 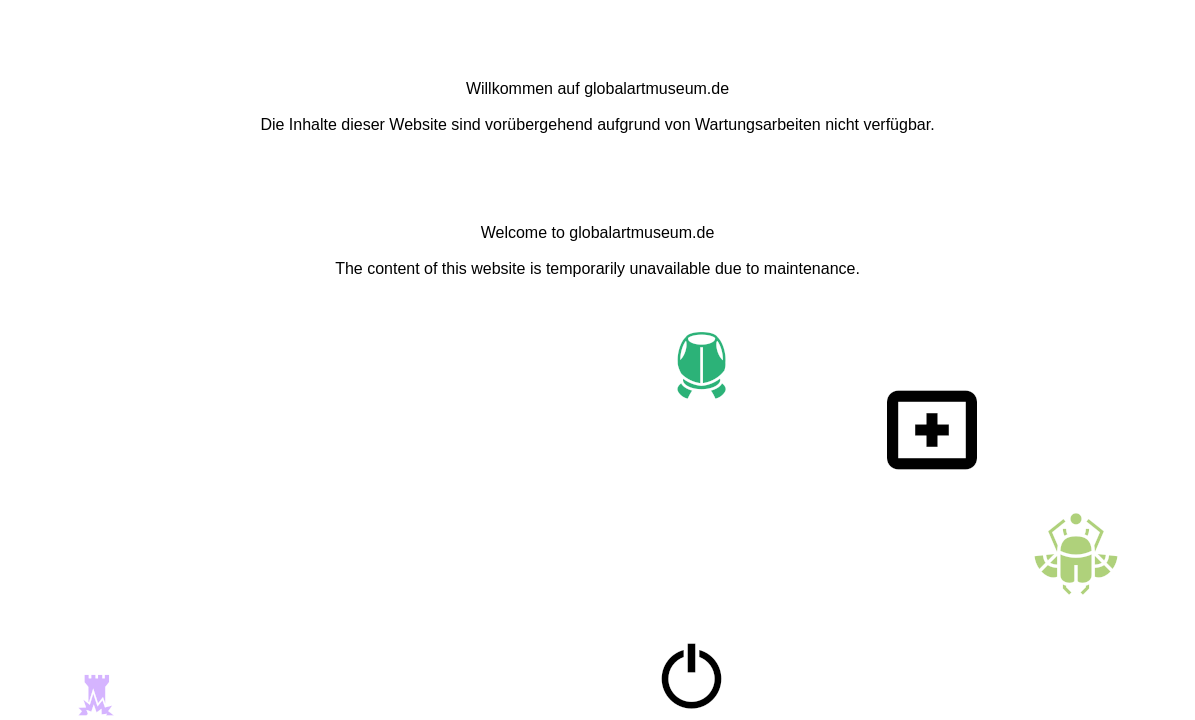 What do you see at coordinates (1076, 554) in the screenshot?
I see `indicates a flying insect enemy or creature type` at bounding box center [1076, 554].